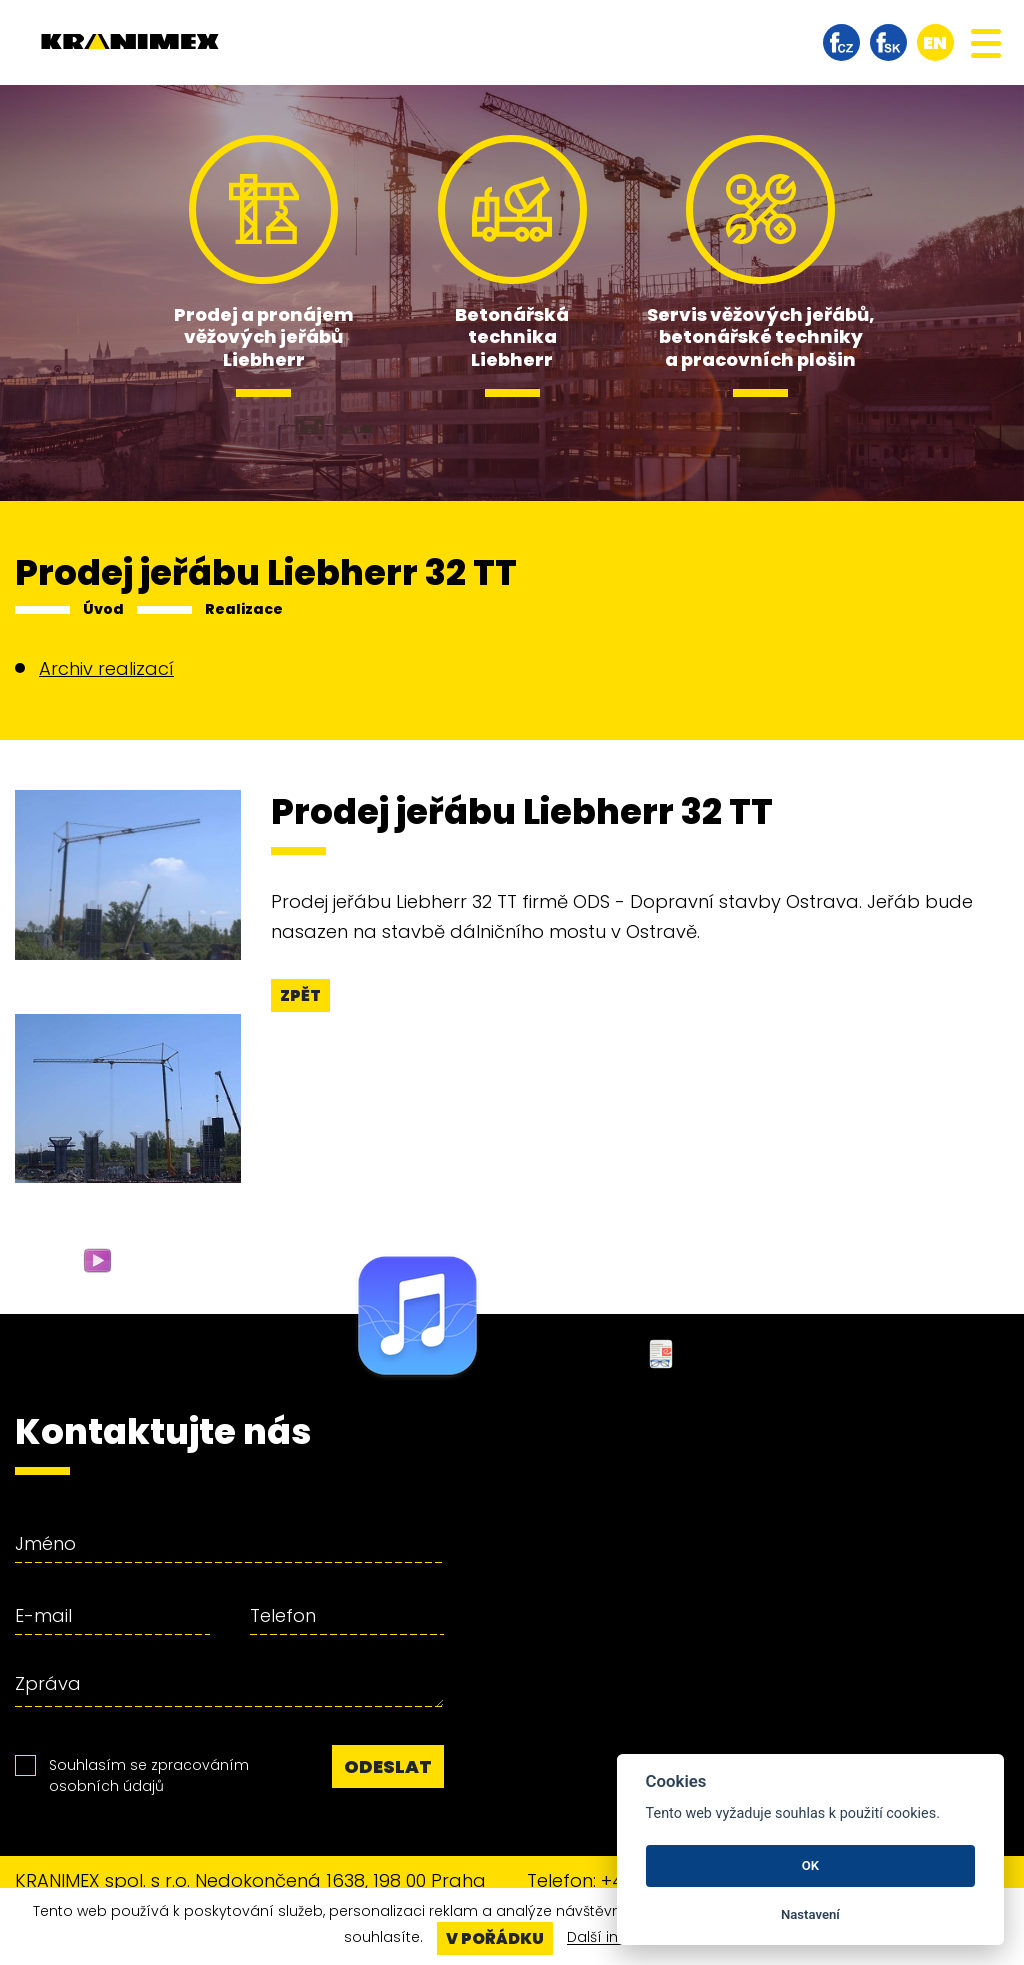  Describe the element at coordinates (417, 1315) in the screenshot. I see `open audacity audio editor` at that location.